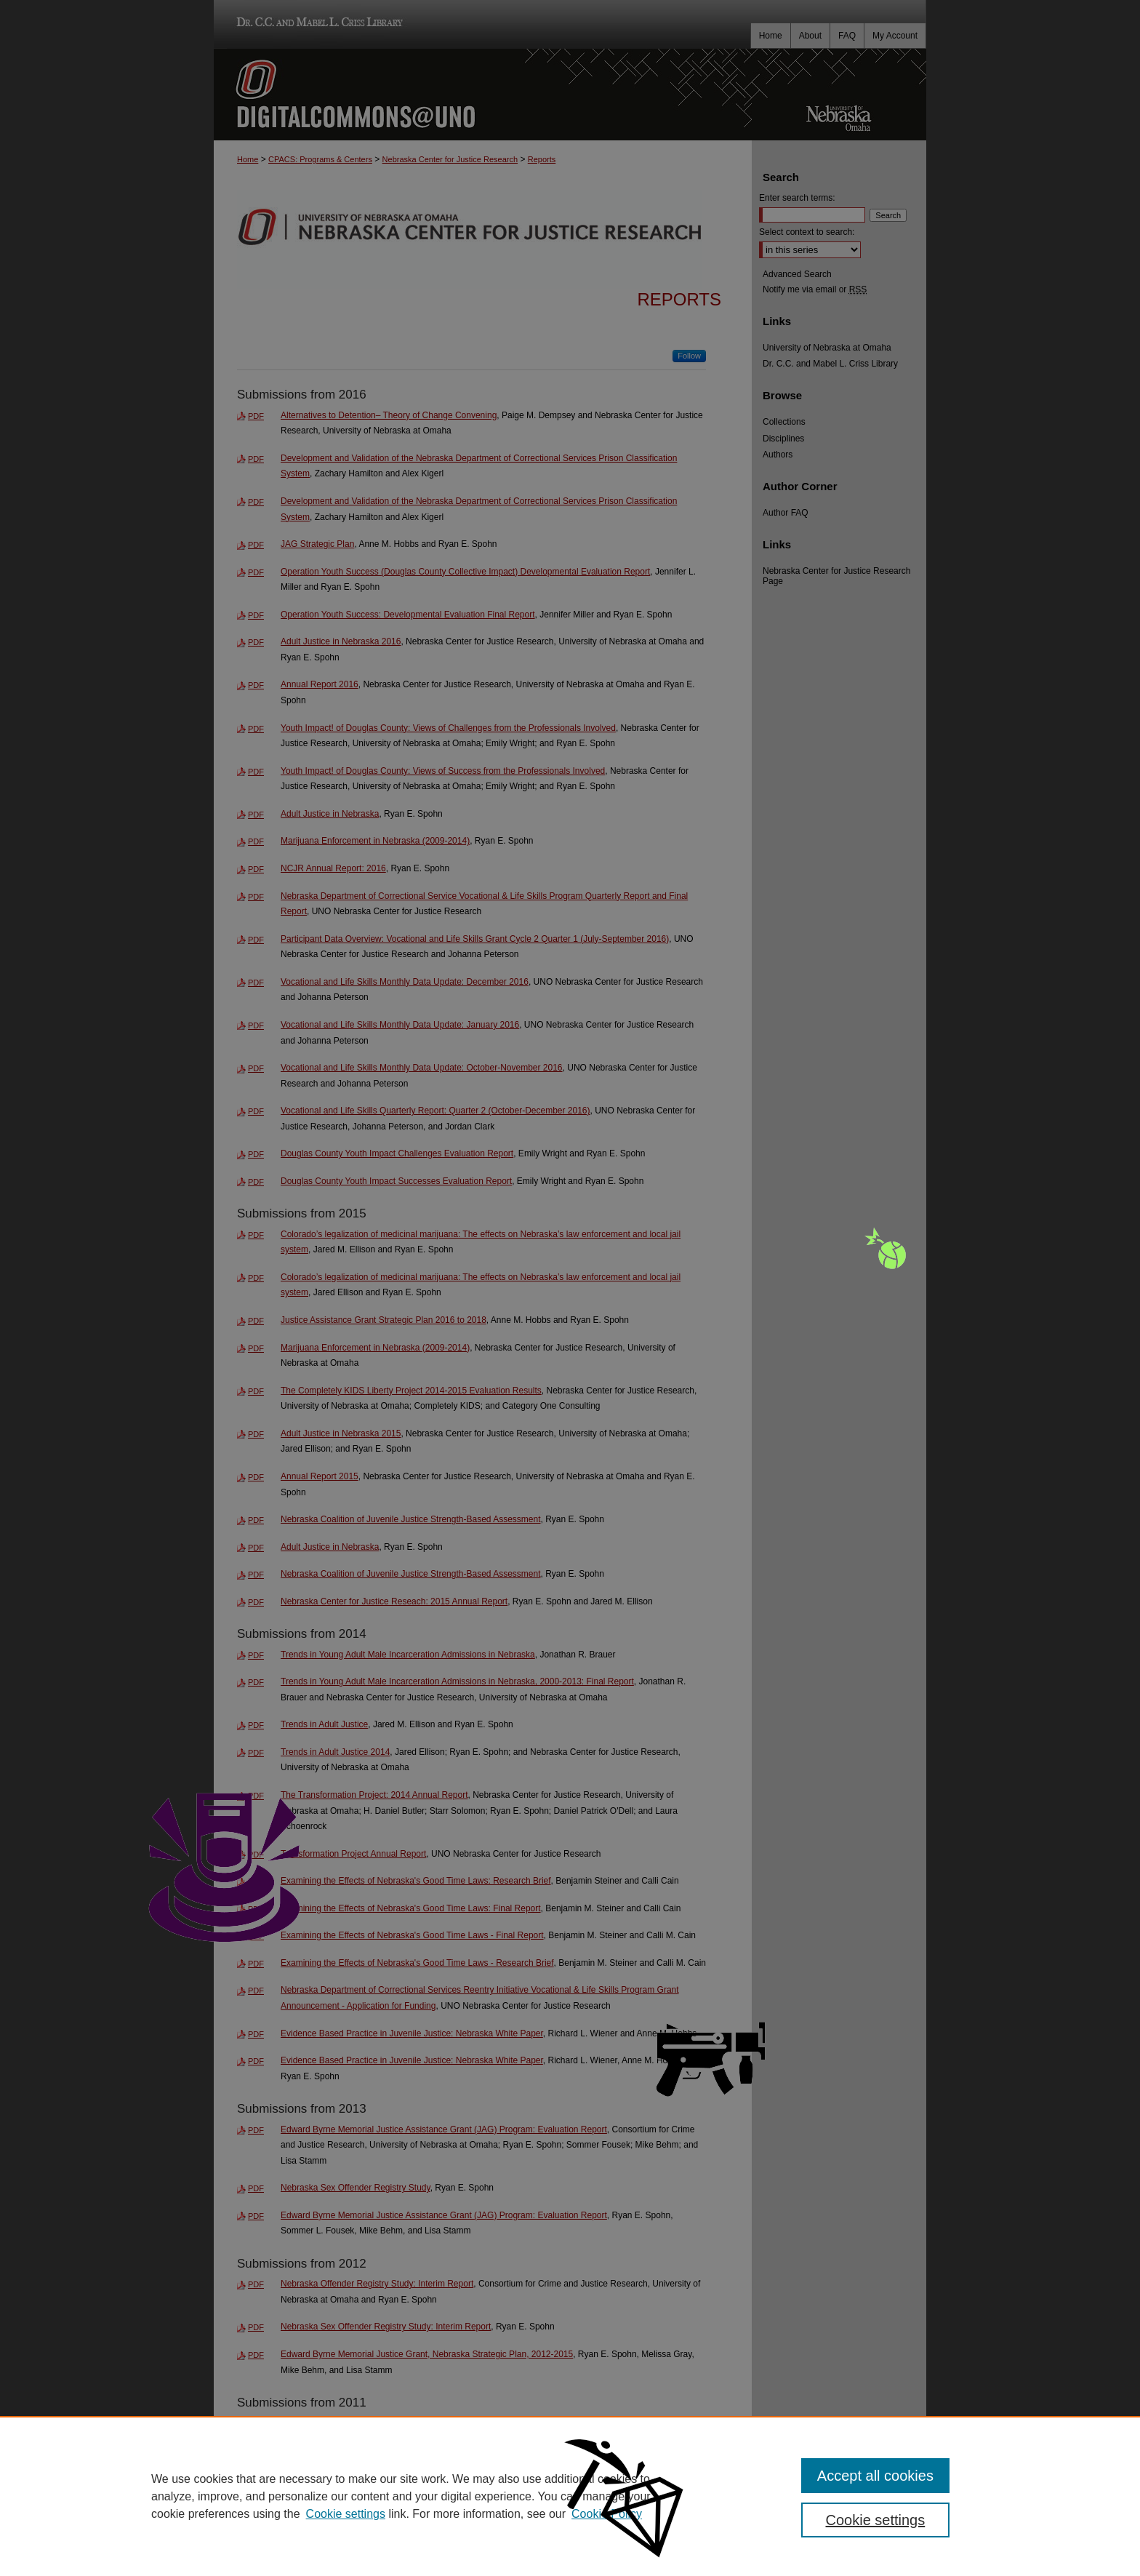  I want to click on tap to confirm or activate, so click(224, 1868).